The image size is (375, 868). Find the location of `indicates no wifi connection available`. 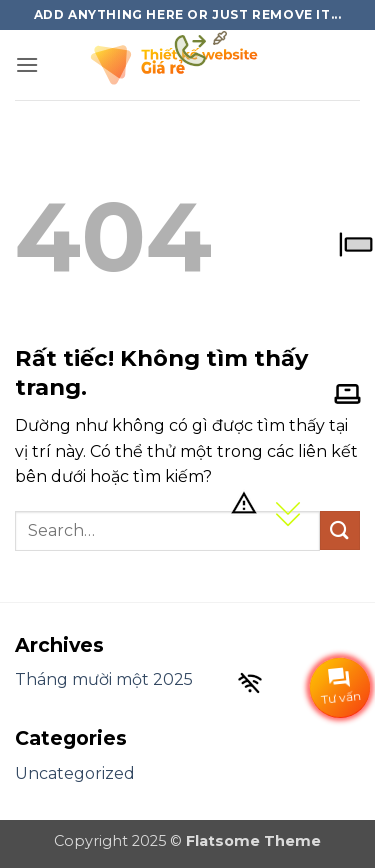

indicates no wifi connection available is located at coordinates (250, 683).